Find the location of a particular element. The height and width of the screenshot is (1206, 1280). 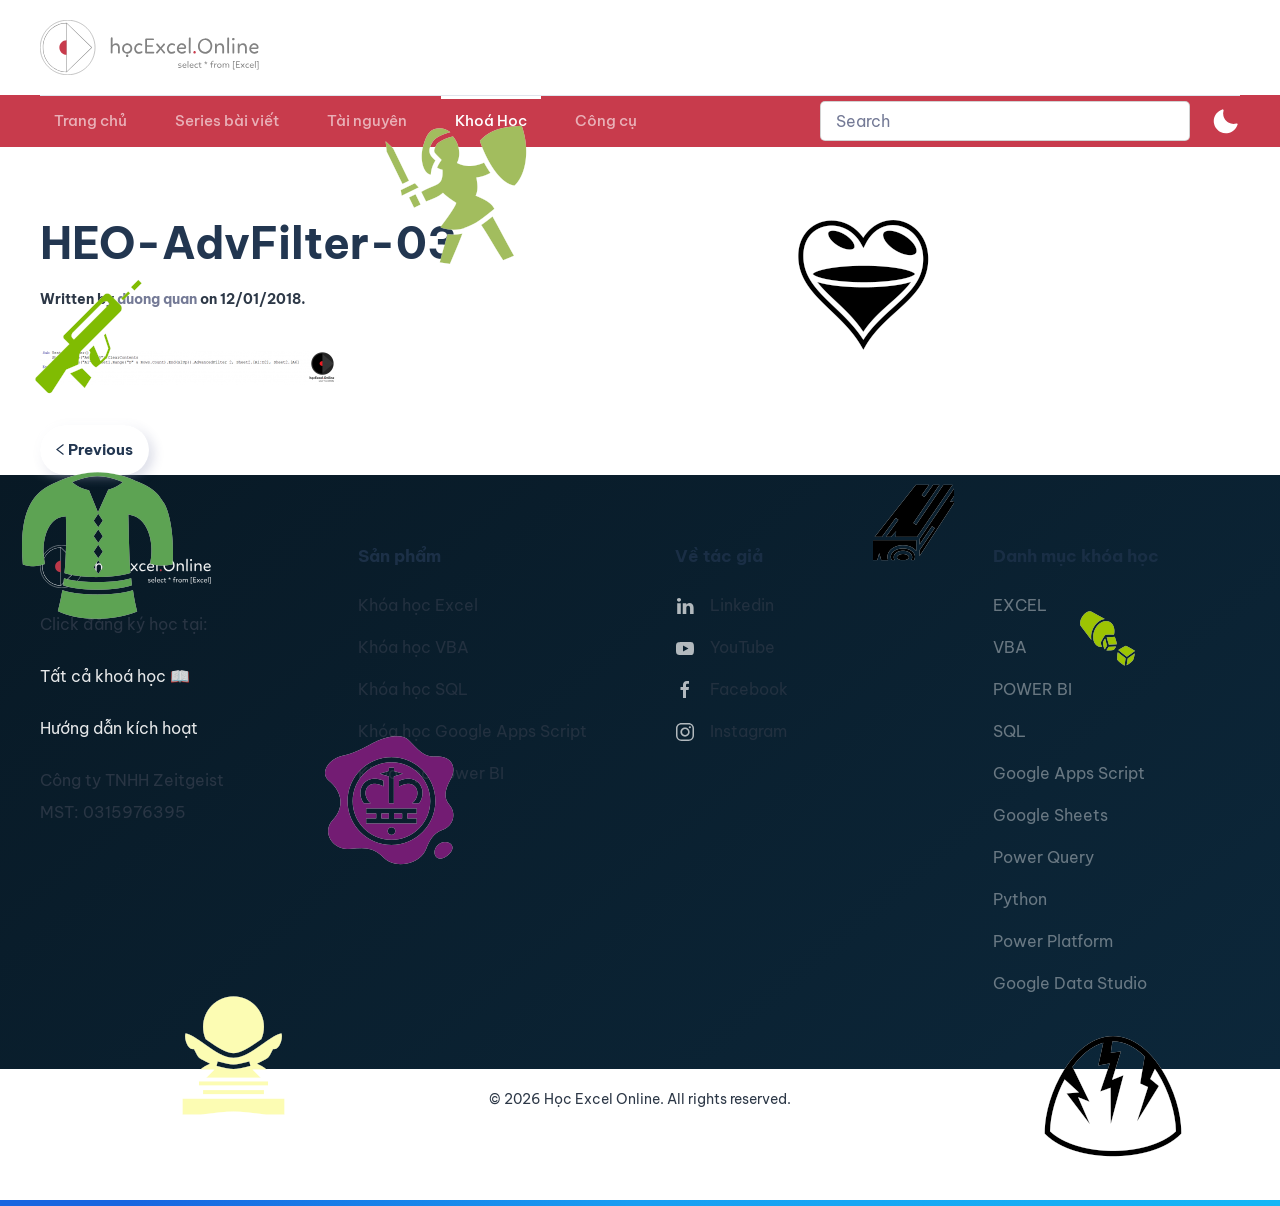

wood beam resource or building material is located at coordinates (913, 522).